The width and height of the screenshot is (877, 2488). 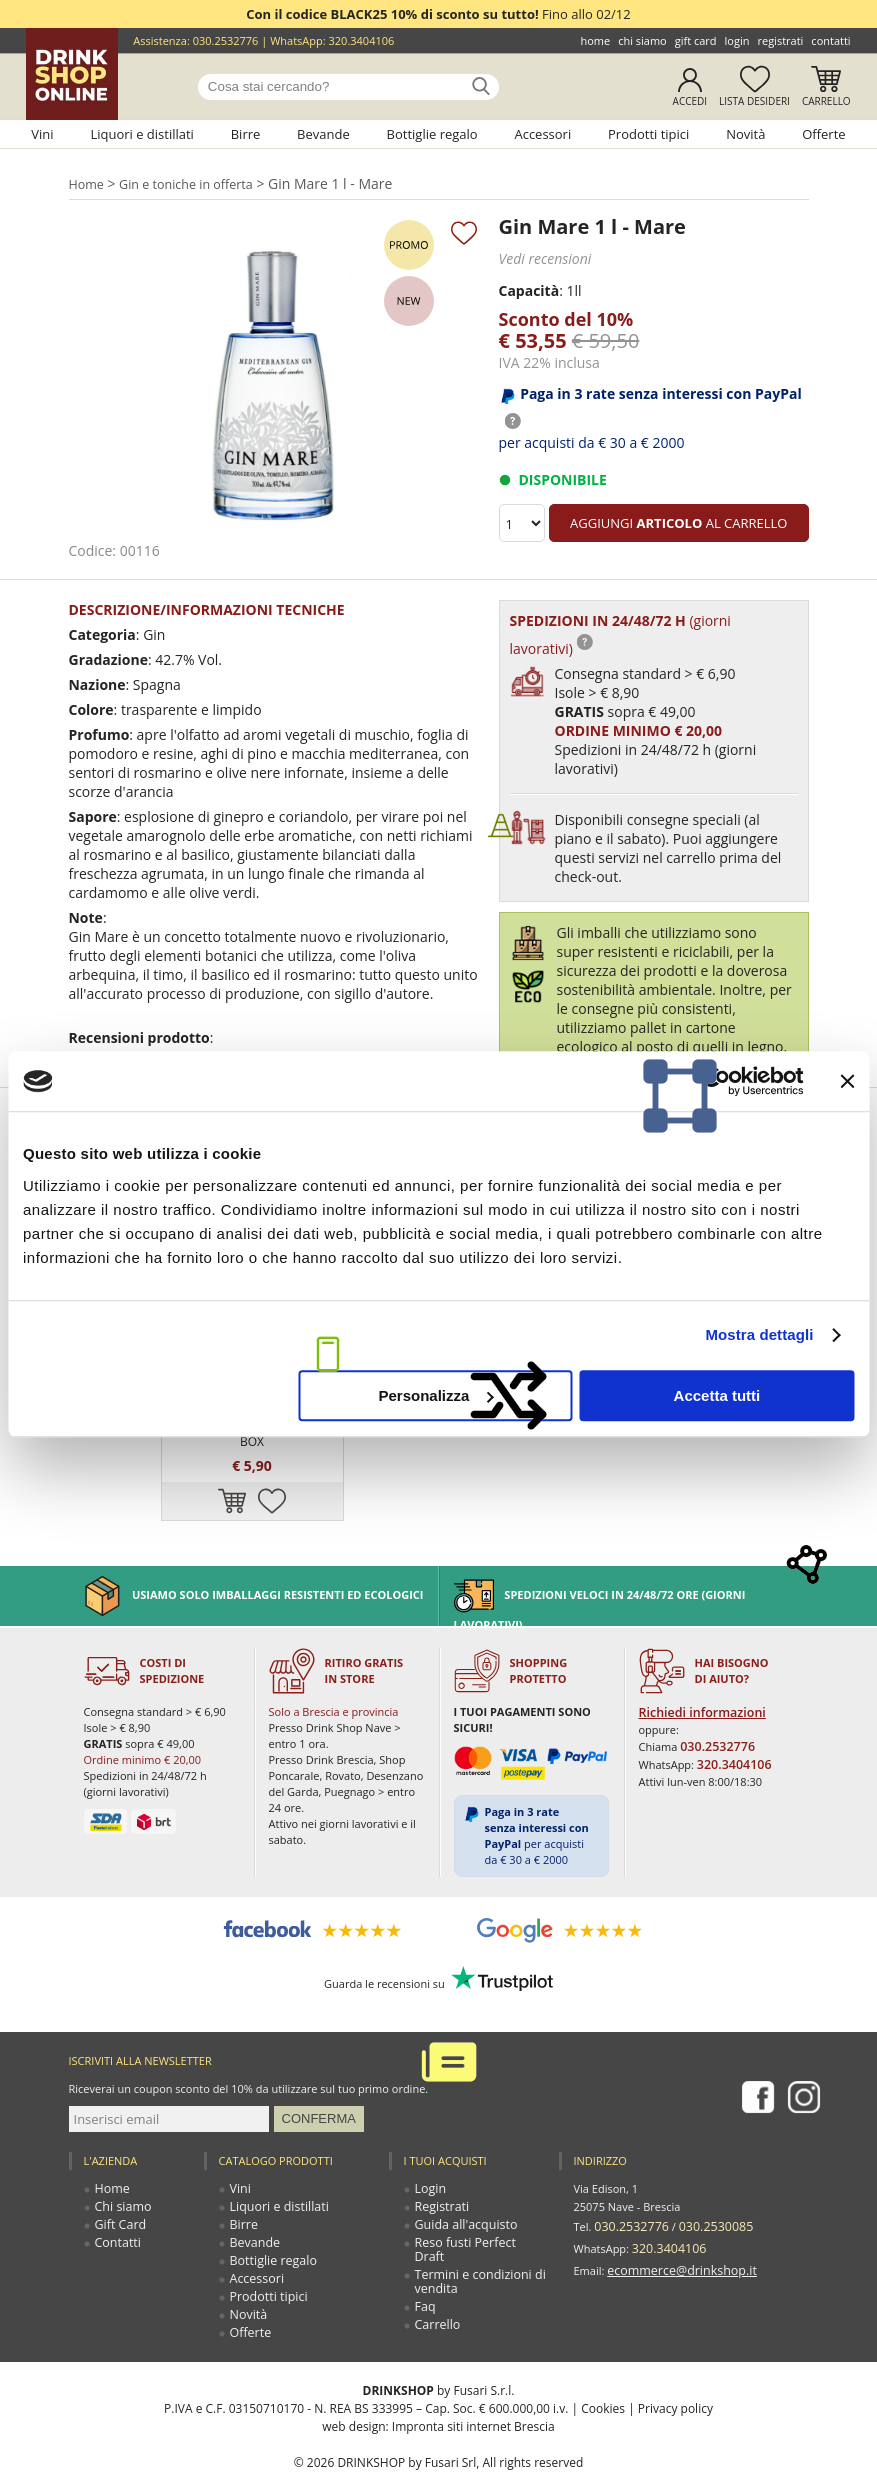 I want to click on view news or articles, so click(x=451, y=2062).